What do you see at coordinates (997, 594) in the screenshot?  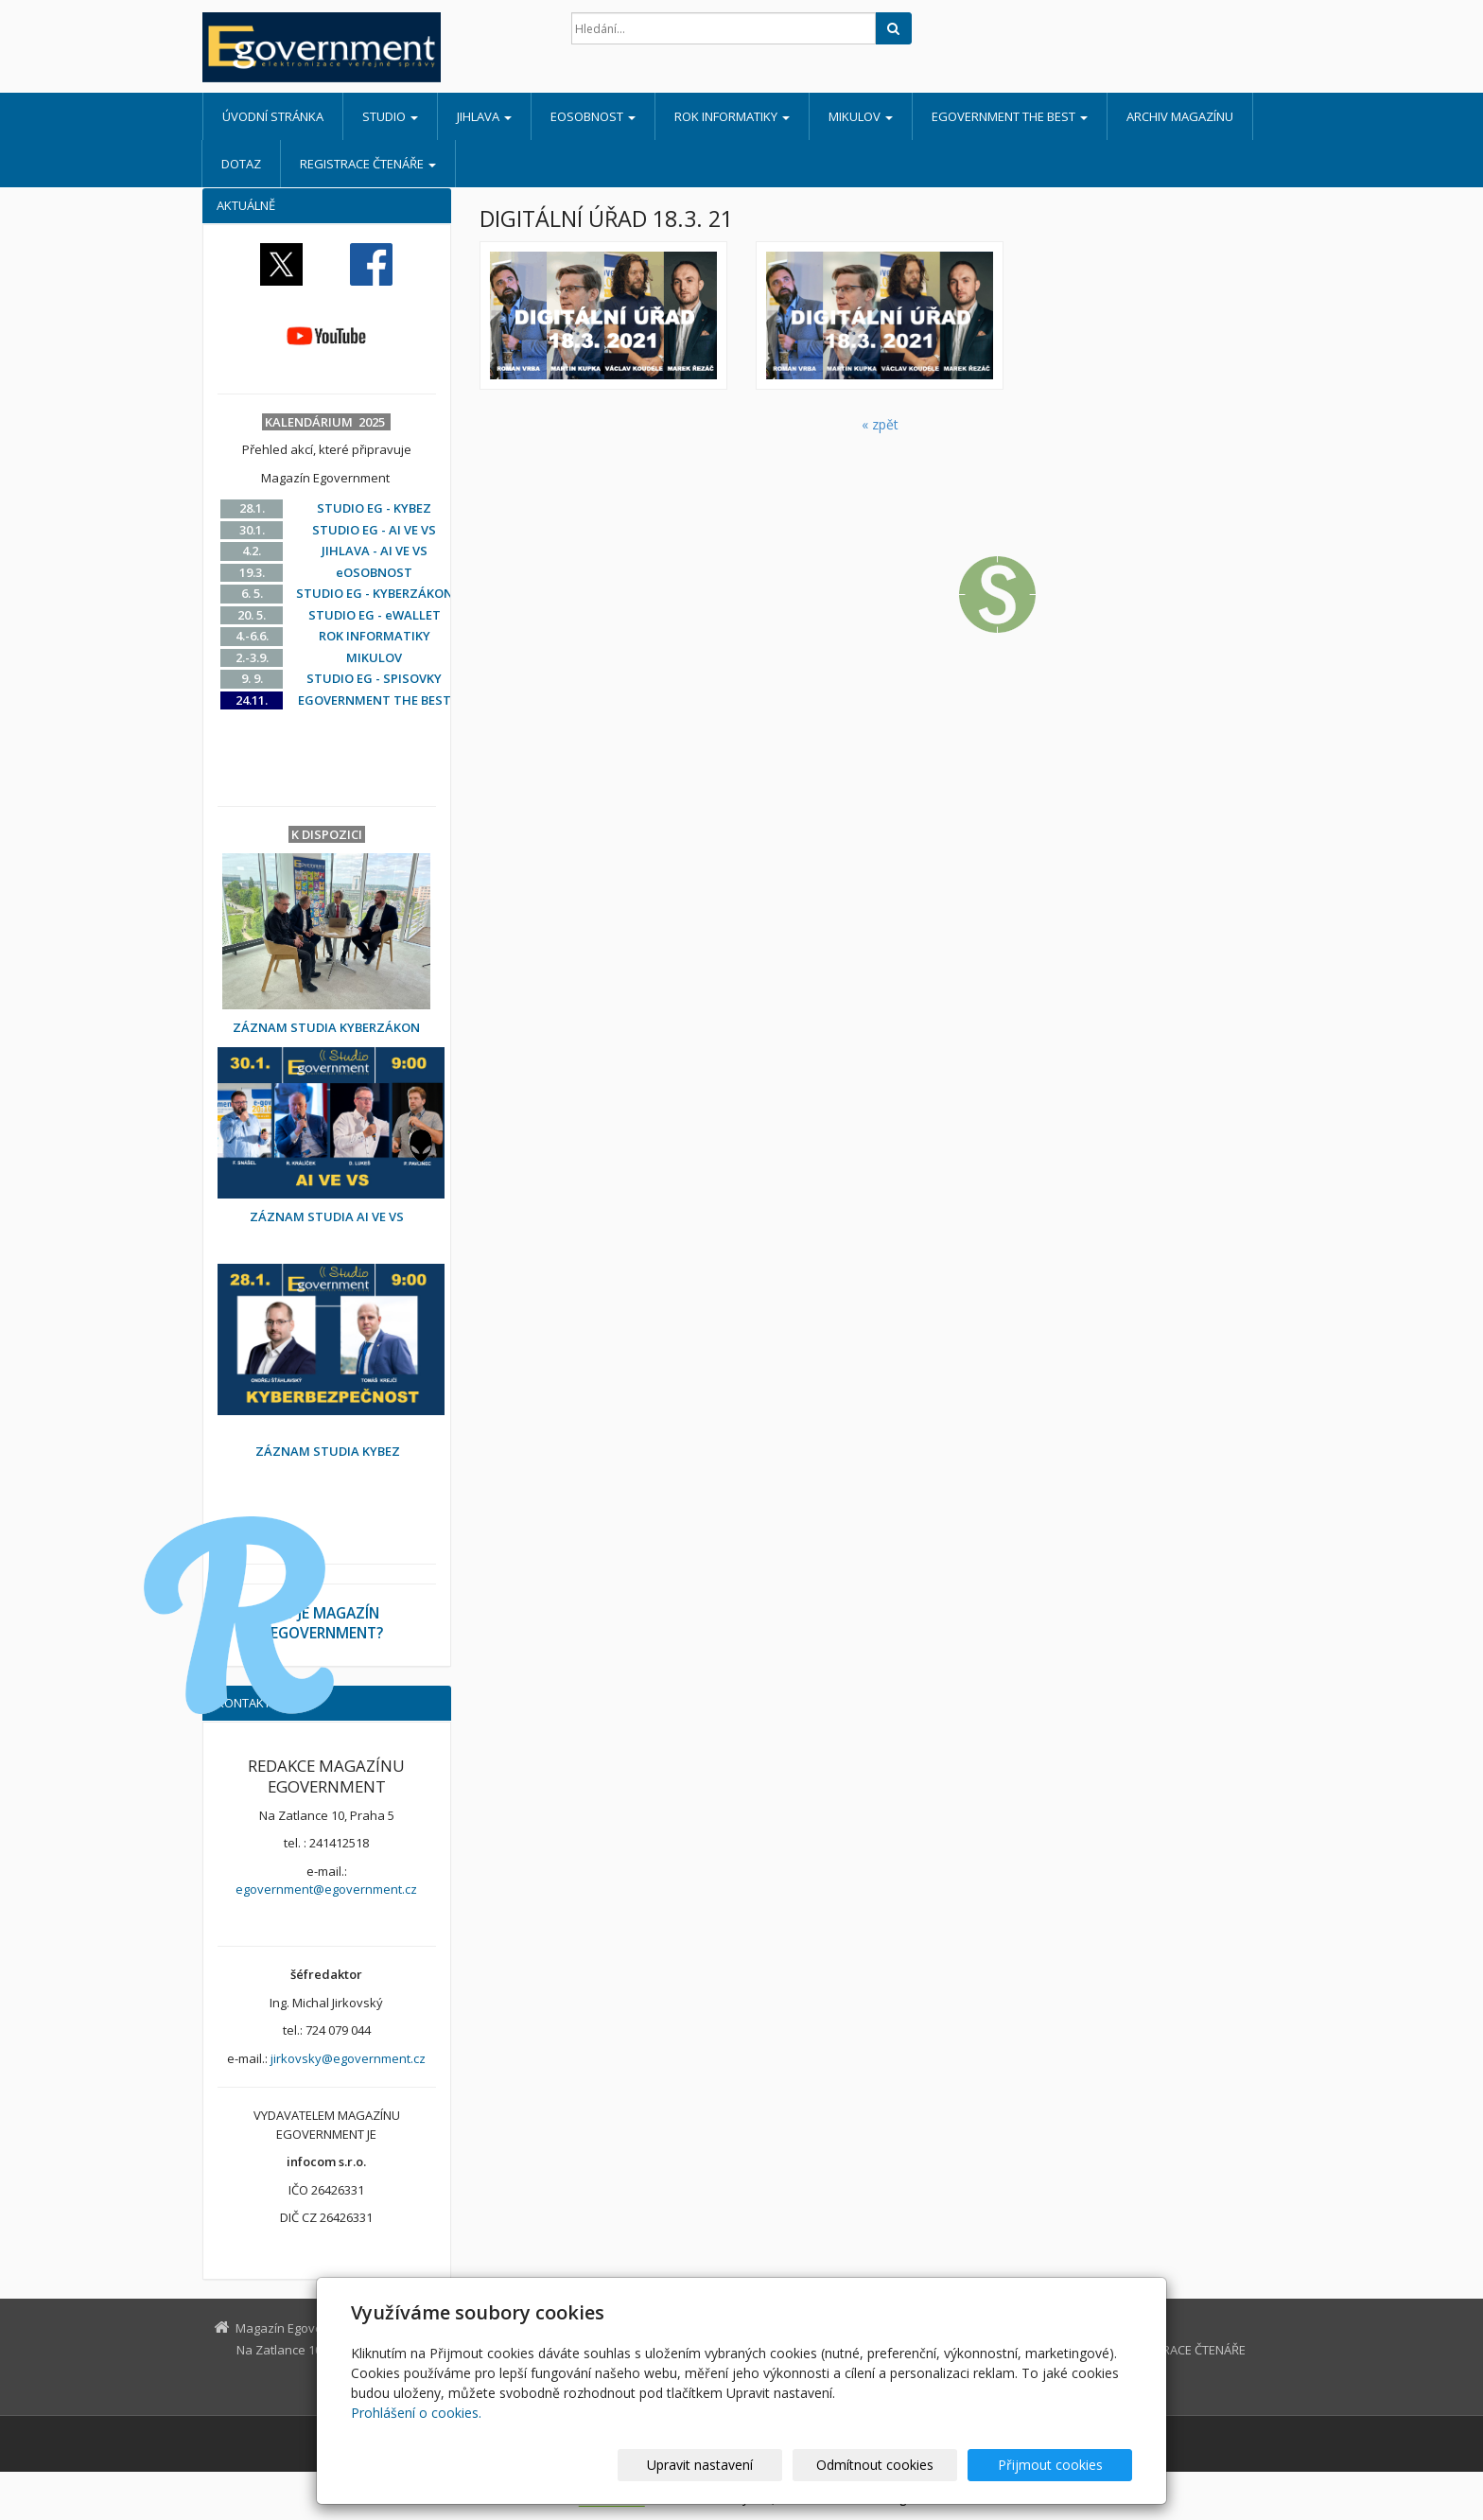 I see `visit Stryker Corporation website` at bounding box center [997, 594].